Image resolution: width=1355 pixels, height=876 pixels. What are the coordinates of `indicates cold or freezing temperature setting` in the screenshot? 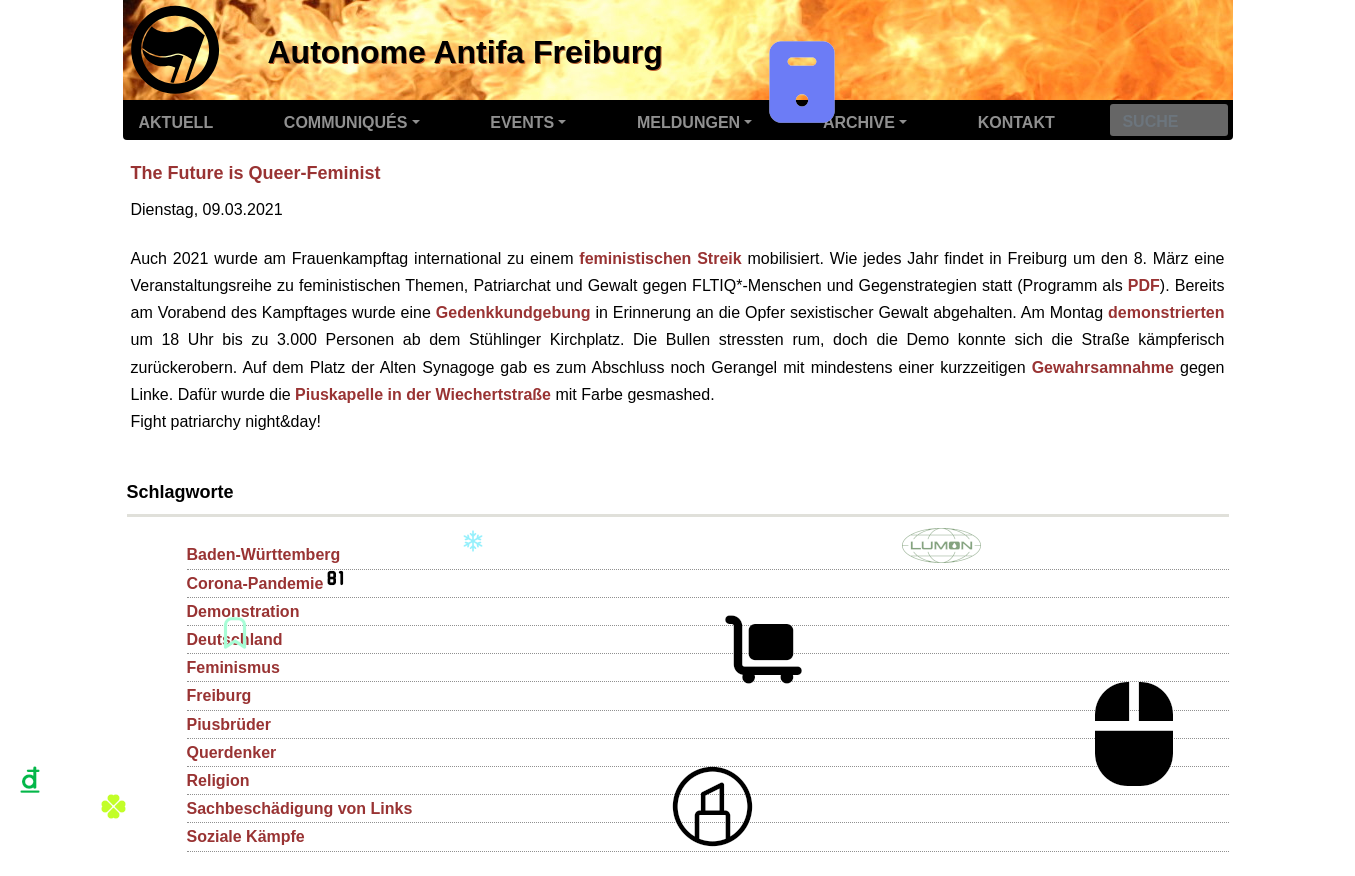 It's located at (473, 541).